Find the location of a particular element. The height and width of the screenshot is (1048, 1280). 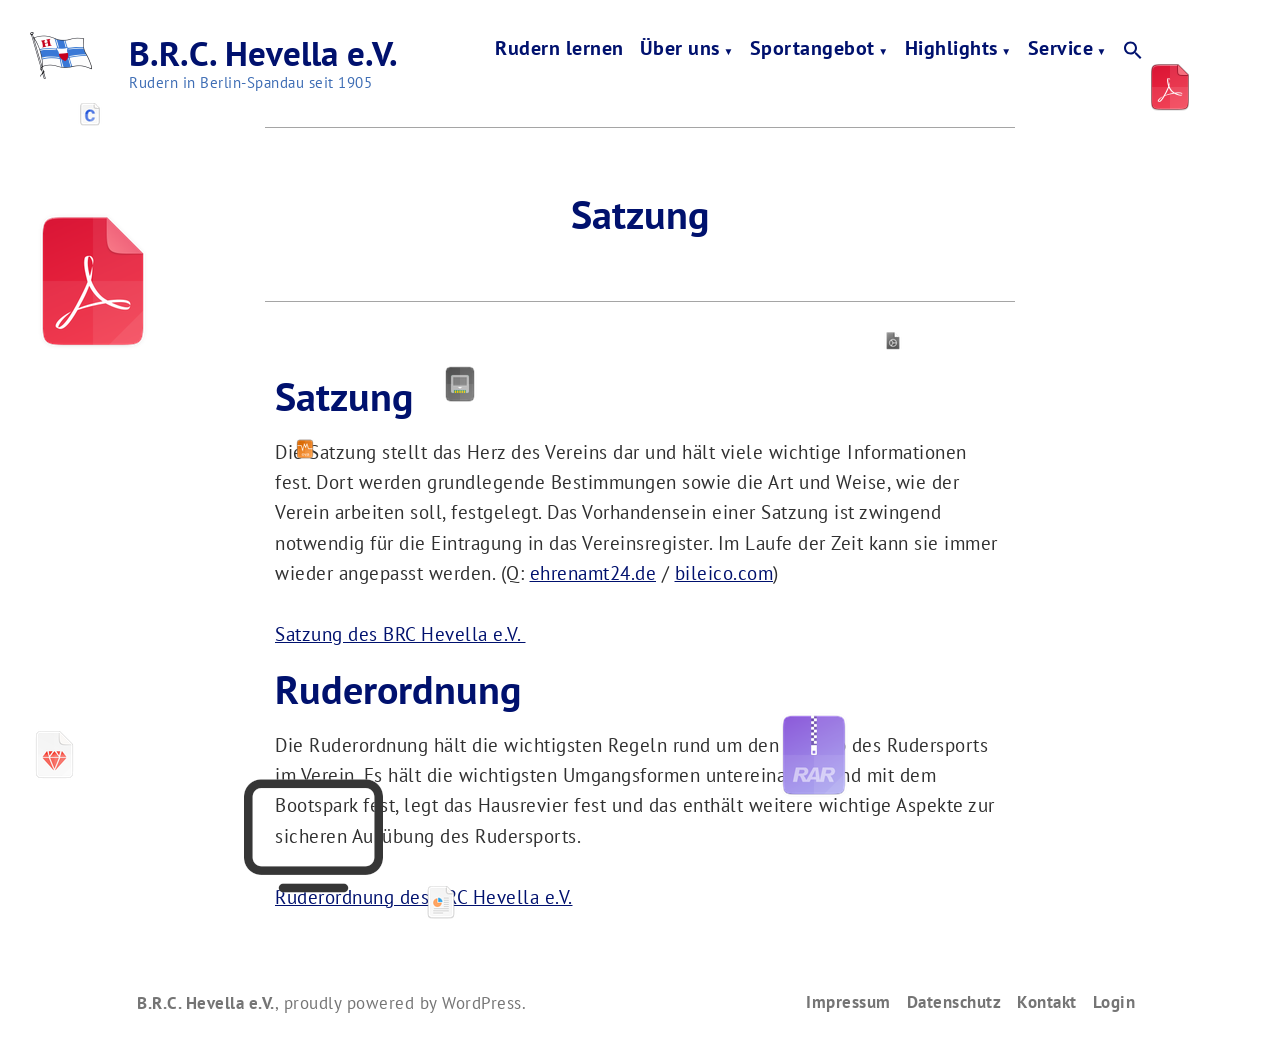

access display settings is located at coordinates (313, 831).